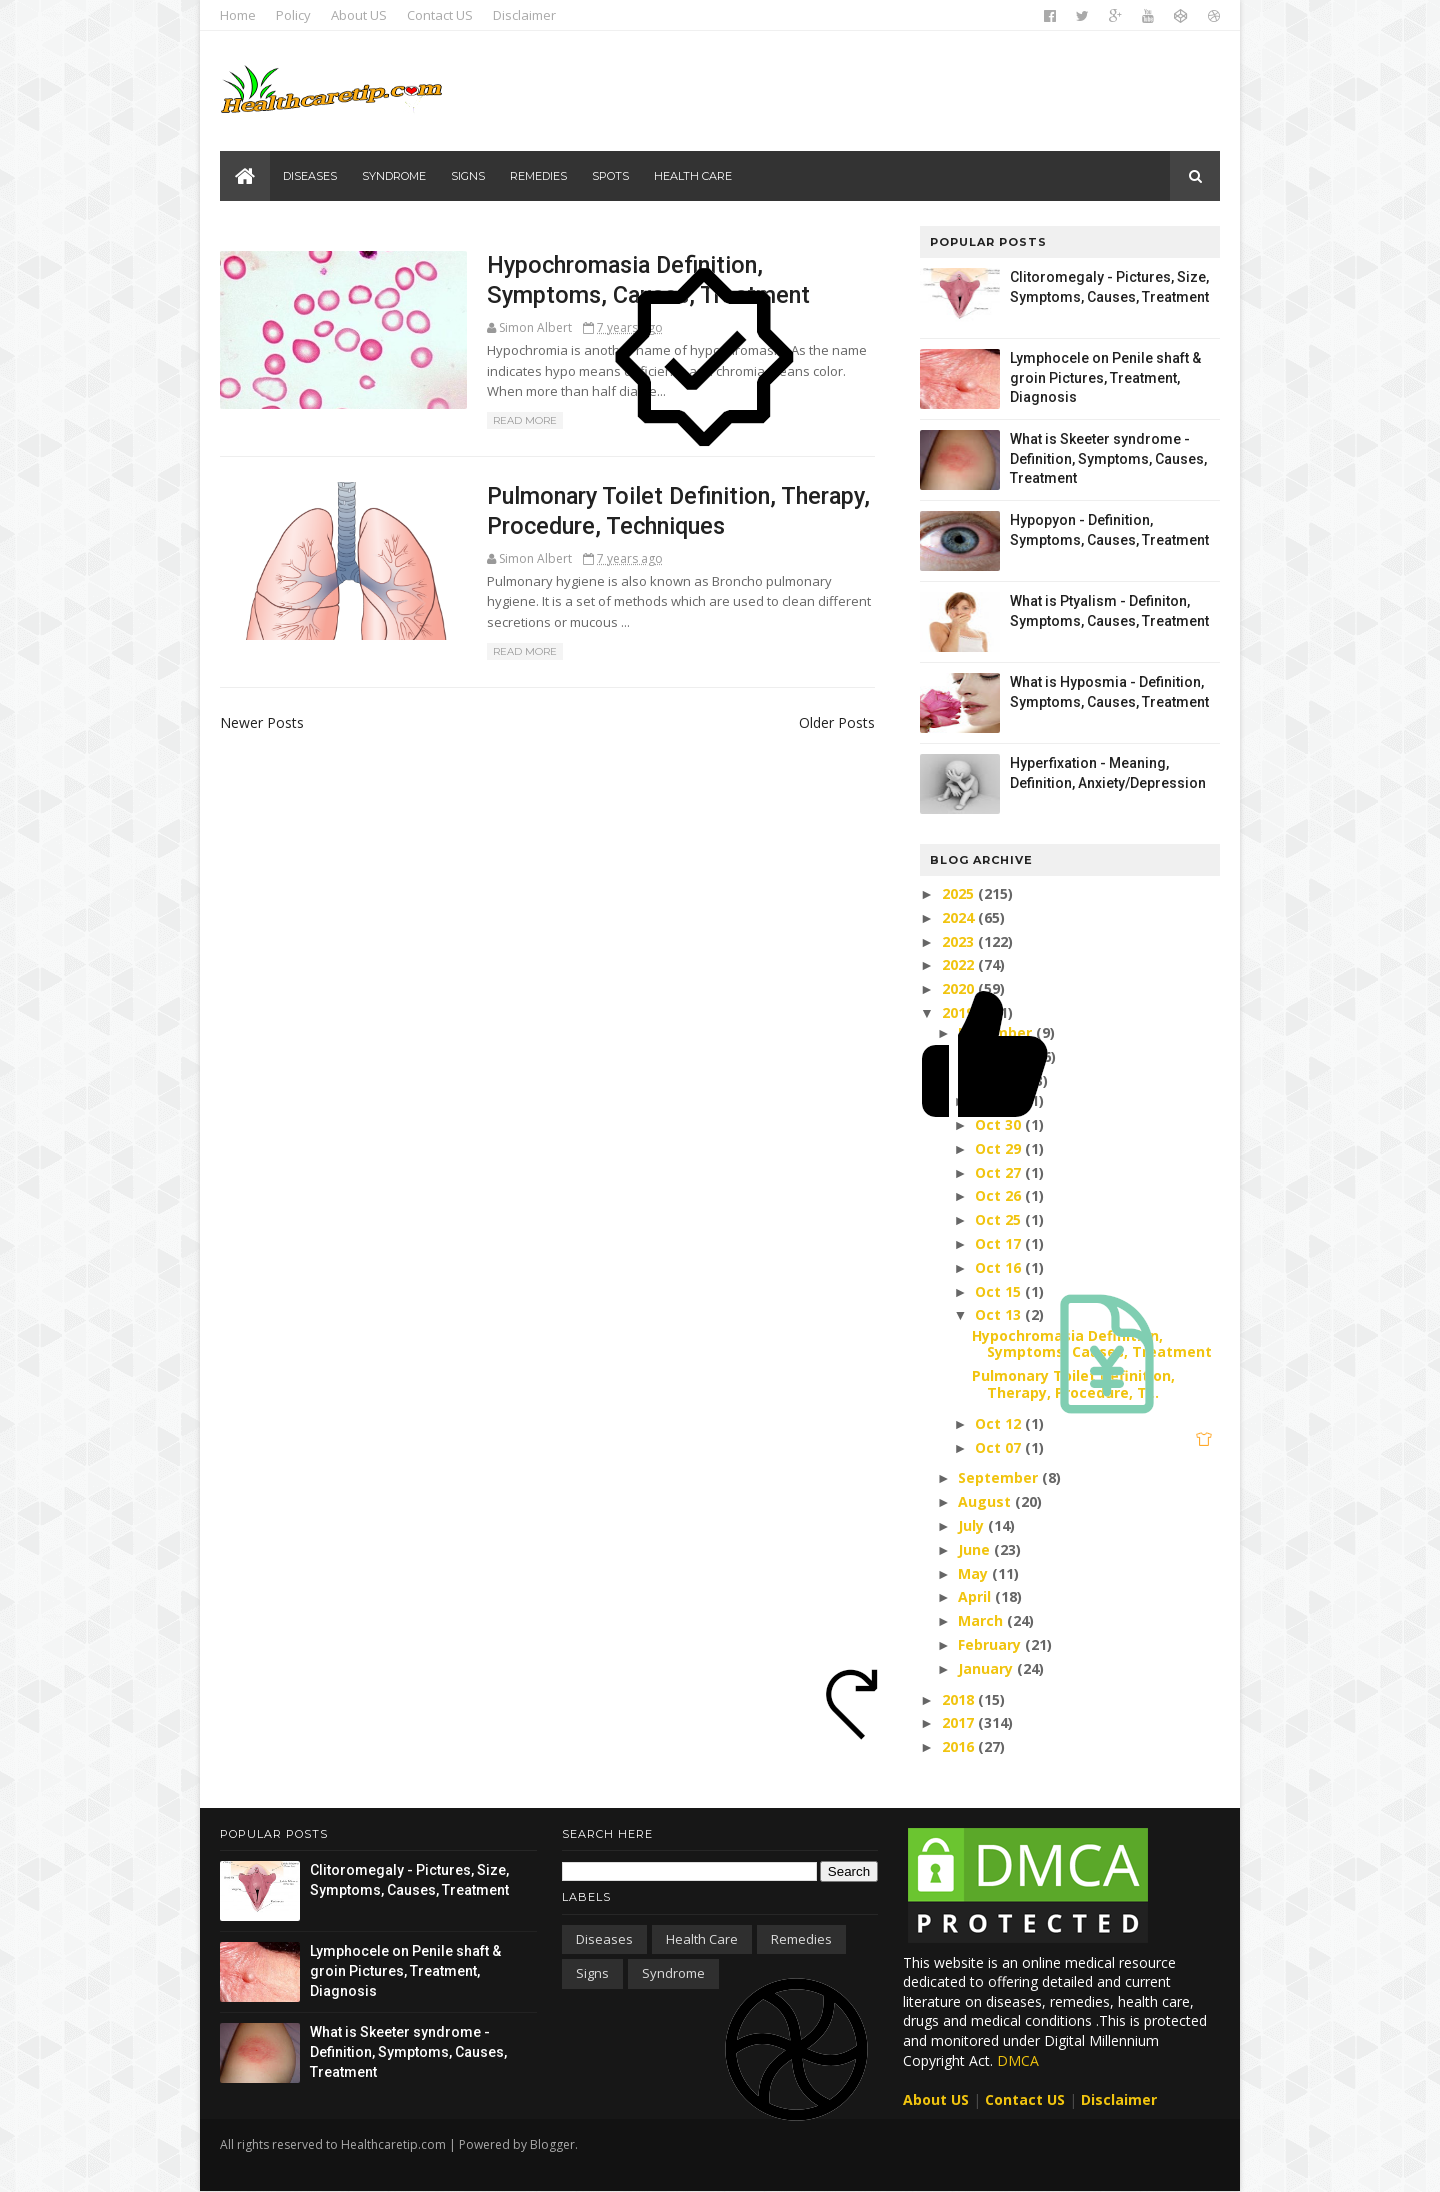  What do you see at coordinates (1107, 1354) in the screenshot?
I see `view yen currency document` at bounding box center [1107, 1354].